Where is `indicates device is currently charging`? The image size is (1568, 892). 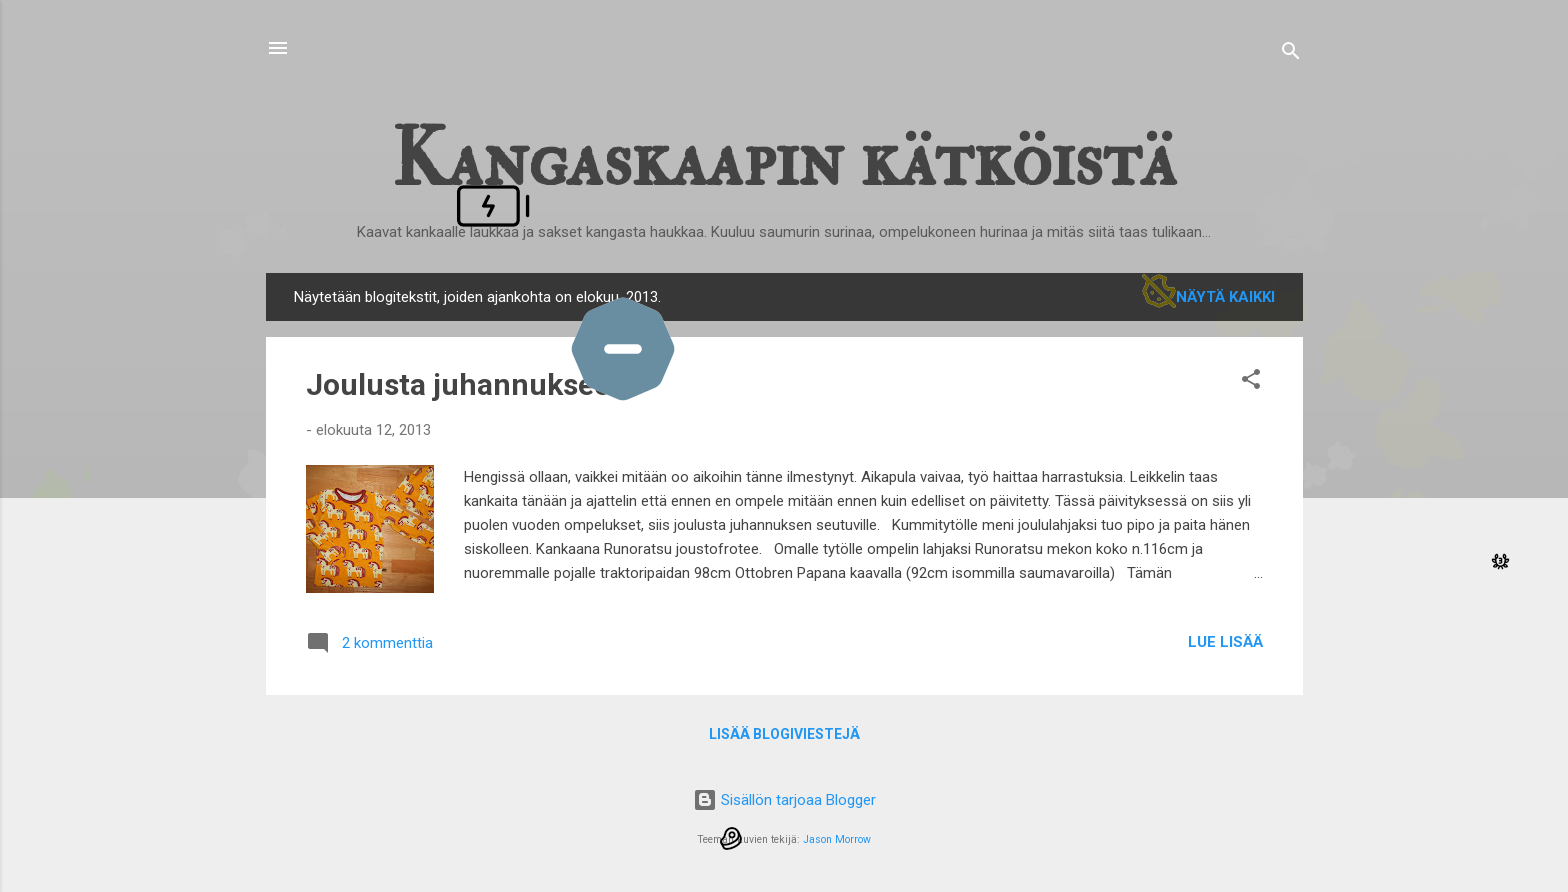 indicates device is currently charging is located at coordinates (492, 206).